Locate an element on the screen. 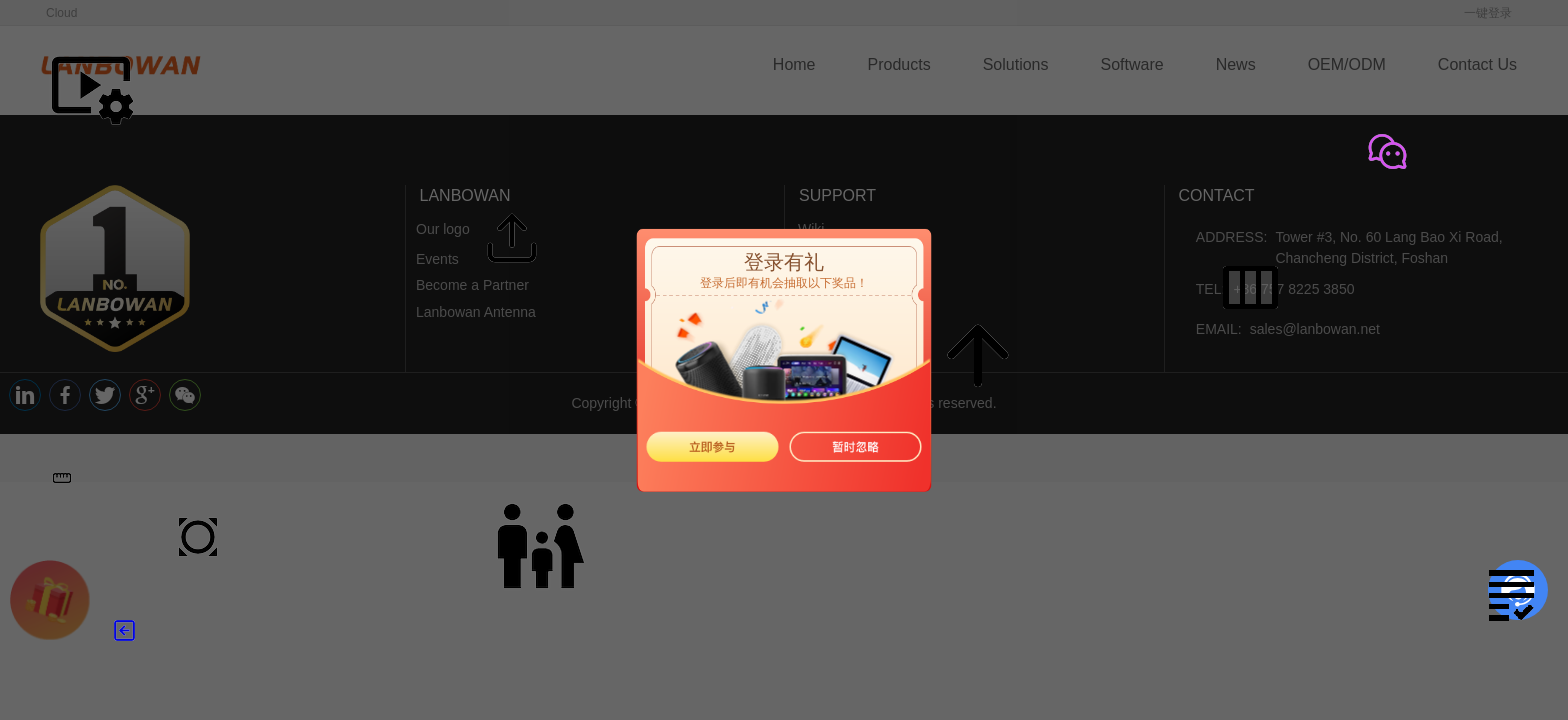 The height and width of the screenshot is (720, 1568). scroll to top of page is located at coordinates (978, 355).